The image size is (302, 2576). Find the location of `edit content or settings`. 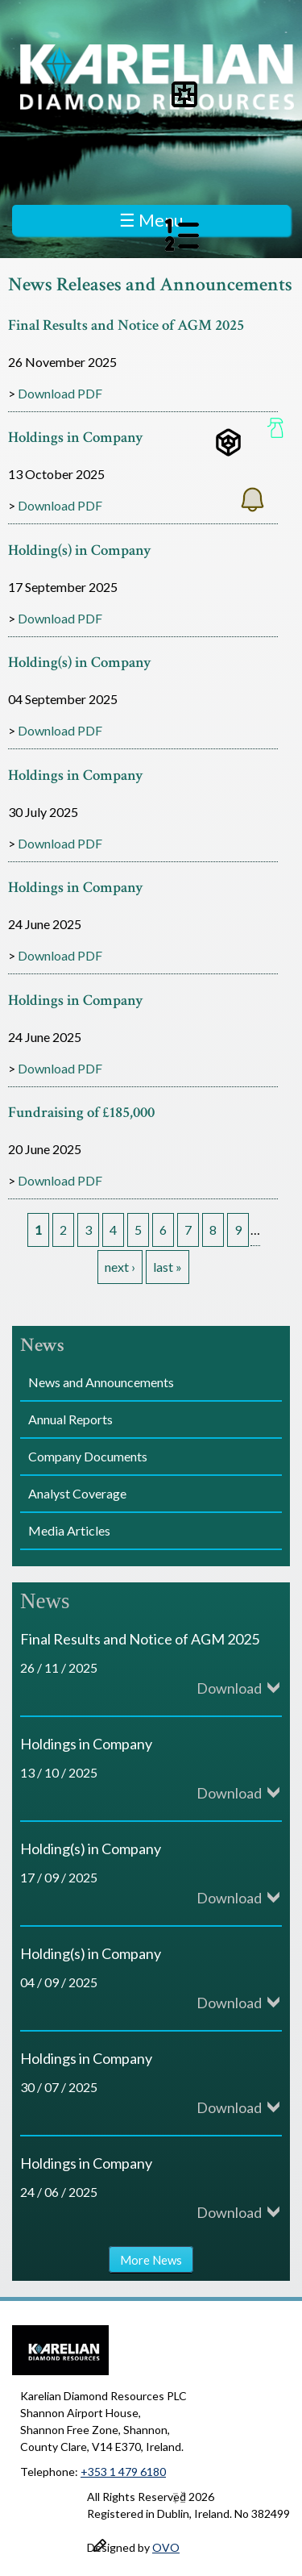

edit content or settings is located at coordinates (100, 2545).